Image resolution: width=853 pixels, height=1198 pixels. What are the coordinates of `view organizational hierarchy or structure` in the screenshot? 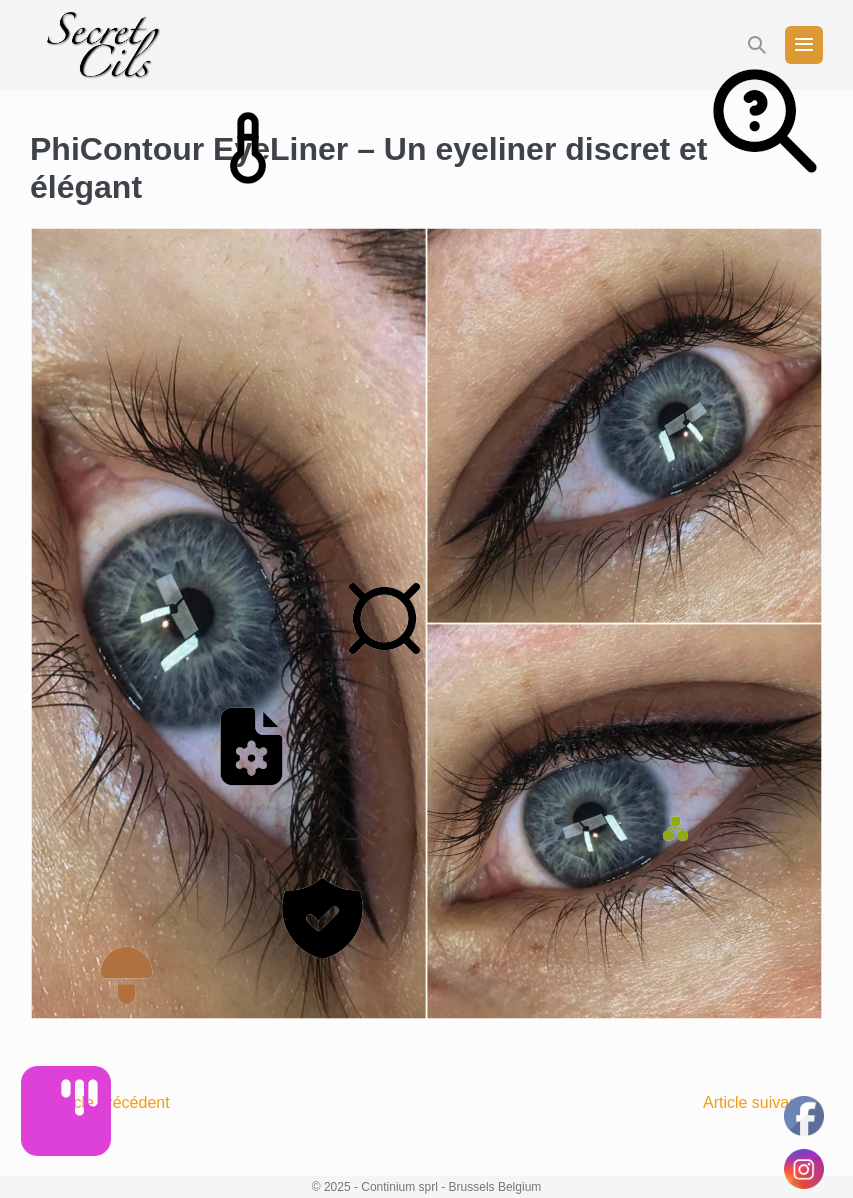 It's located at (675, 828).